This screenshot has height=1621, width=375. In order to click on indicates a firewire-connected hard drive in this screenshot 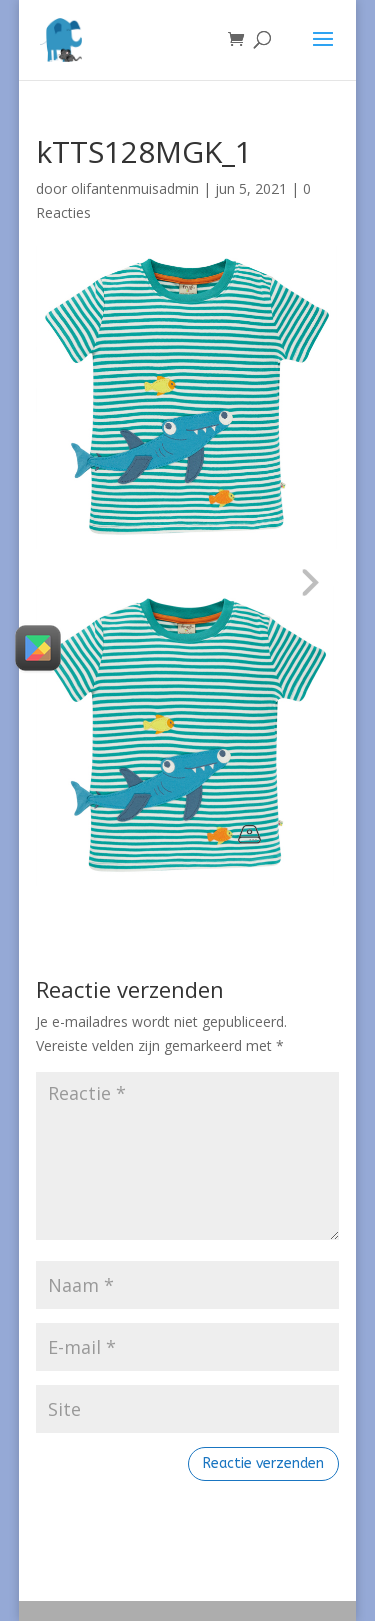, I will do `click(249, 833)`.